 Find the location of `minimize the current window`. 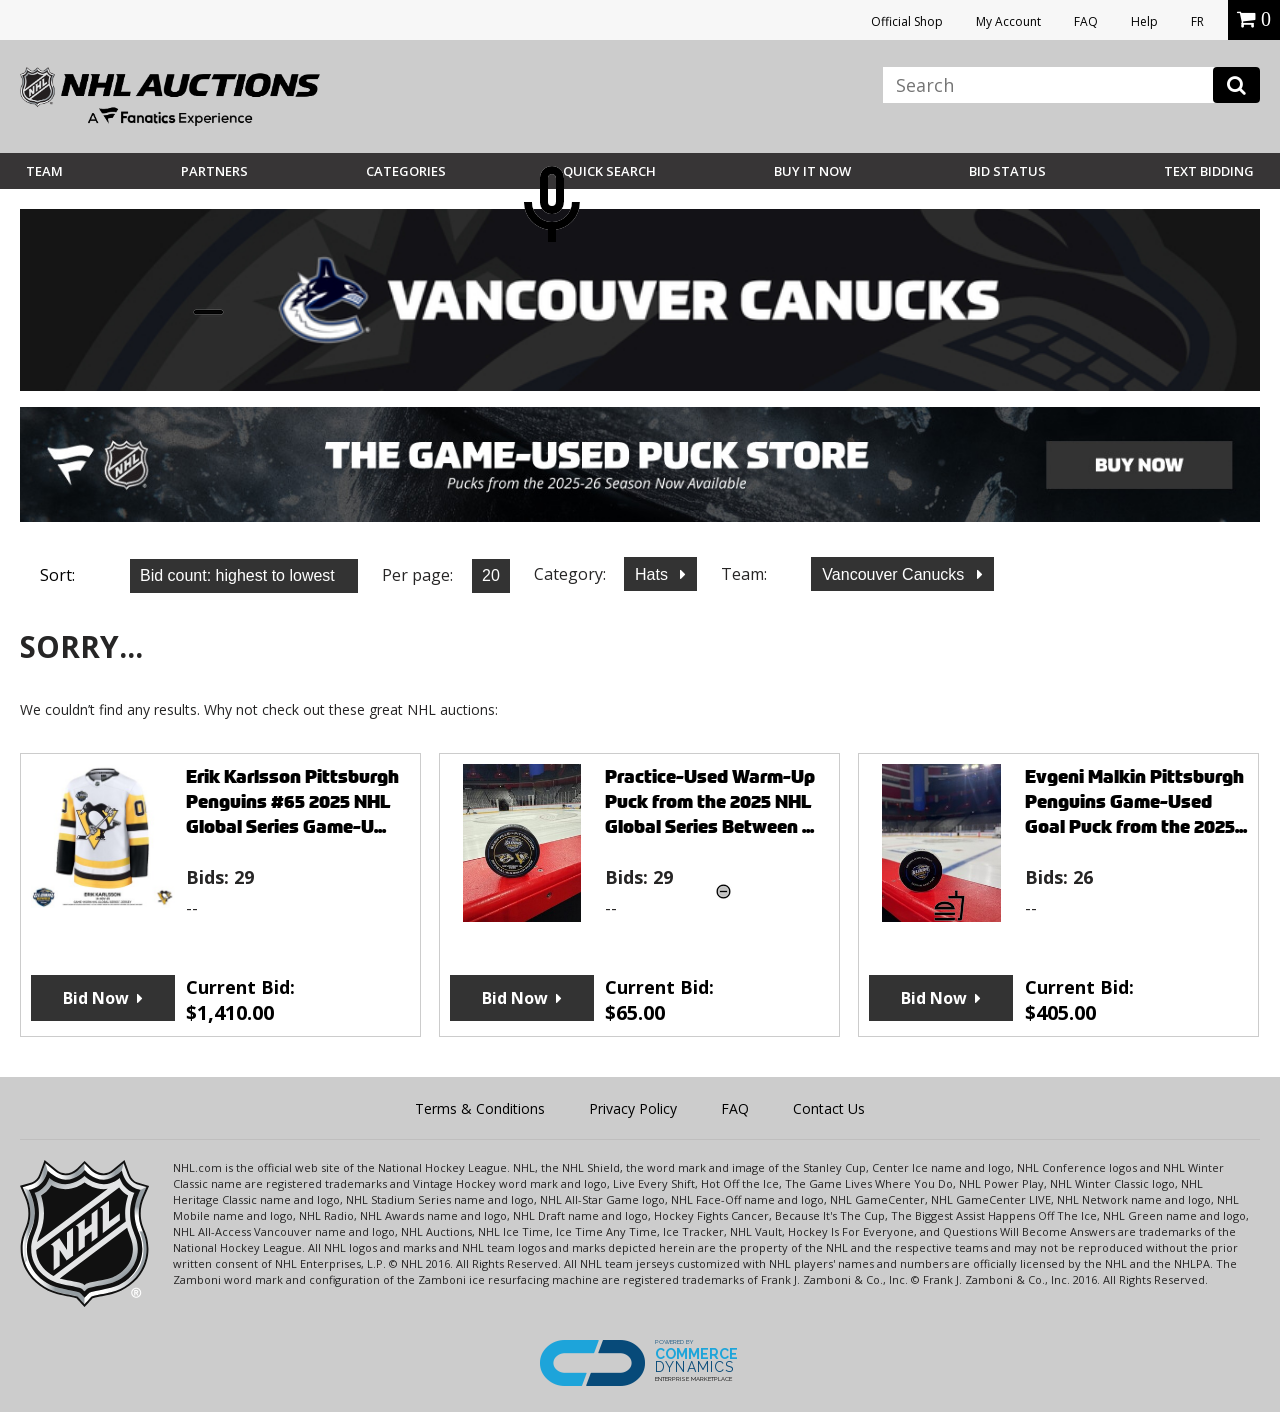

minimize the current window is located at coordinates (208, 292).